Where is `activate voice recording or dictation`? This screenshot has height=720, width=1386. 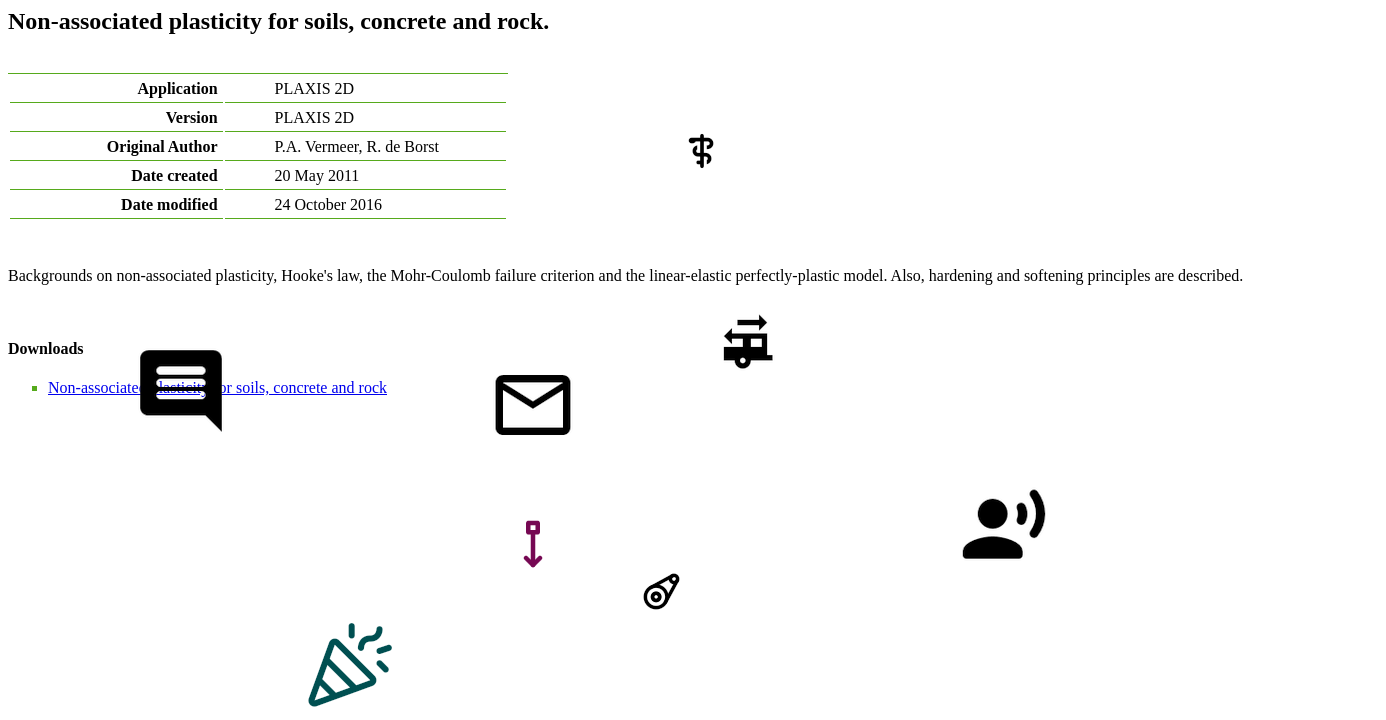 activate voice recording or dictation is located at coordinates (1004, 525).